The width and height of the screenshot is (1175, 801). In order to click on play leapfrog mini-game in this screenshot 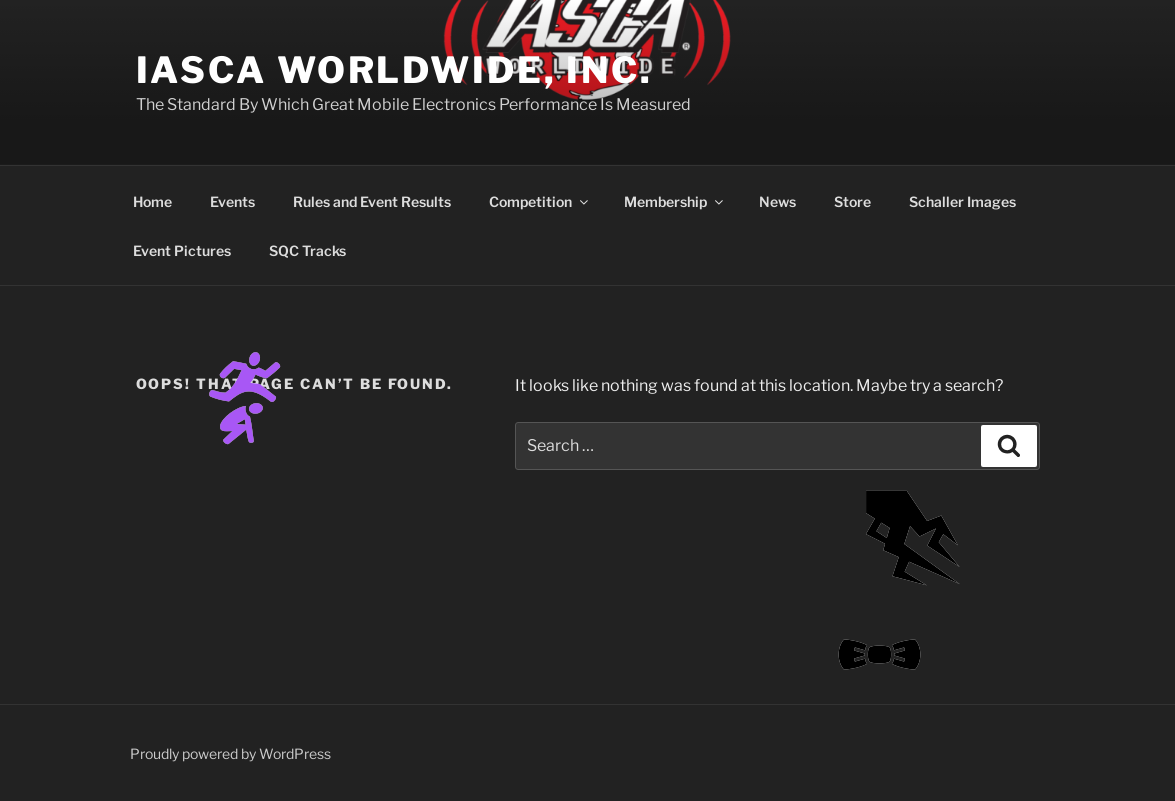, I will do `click(244, 398)`.